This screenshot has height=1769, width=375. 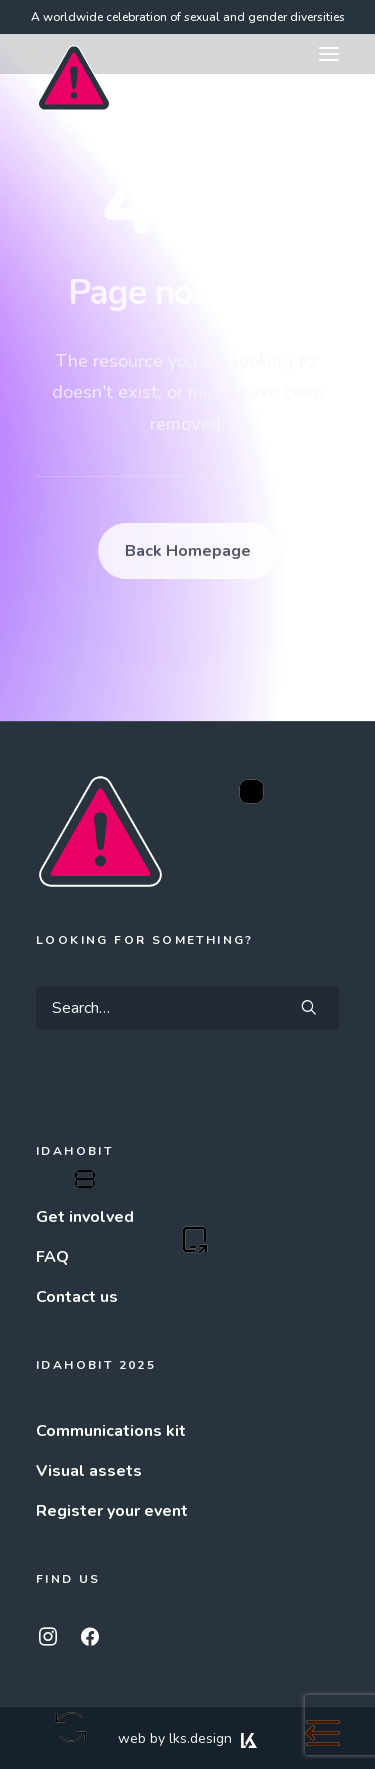 I want to click on refresh or reload content, so click(x=71, y=1727).